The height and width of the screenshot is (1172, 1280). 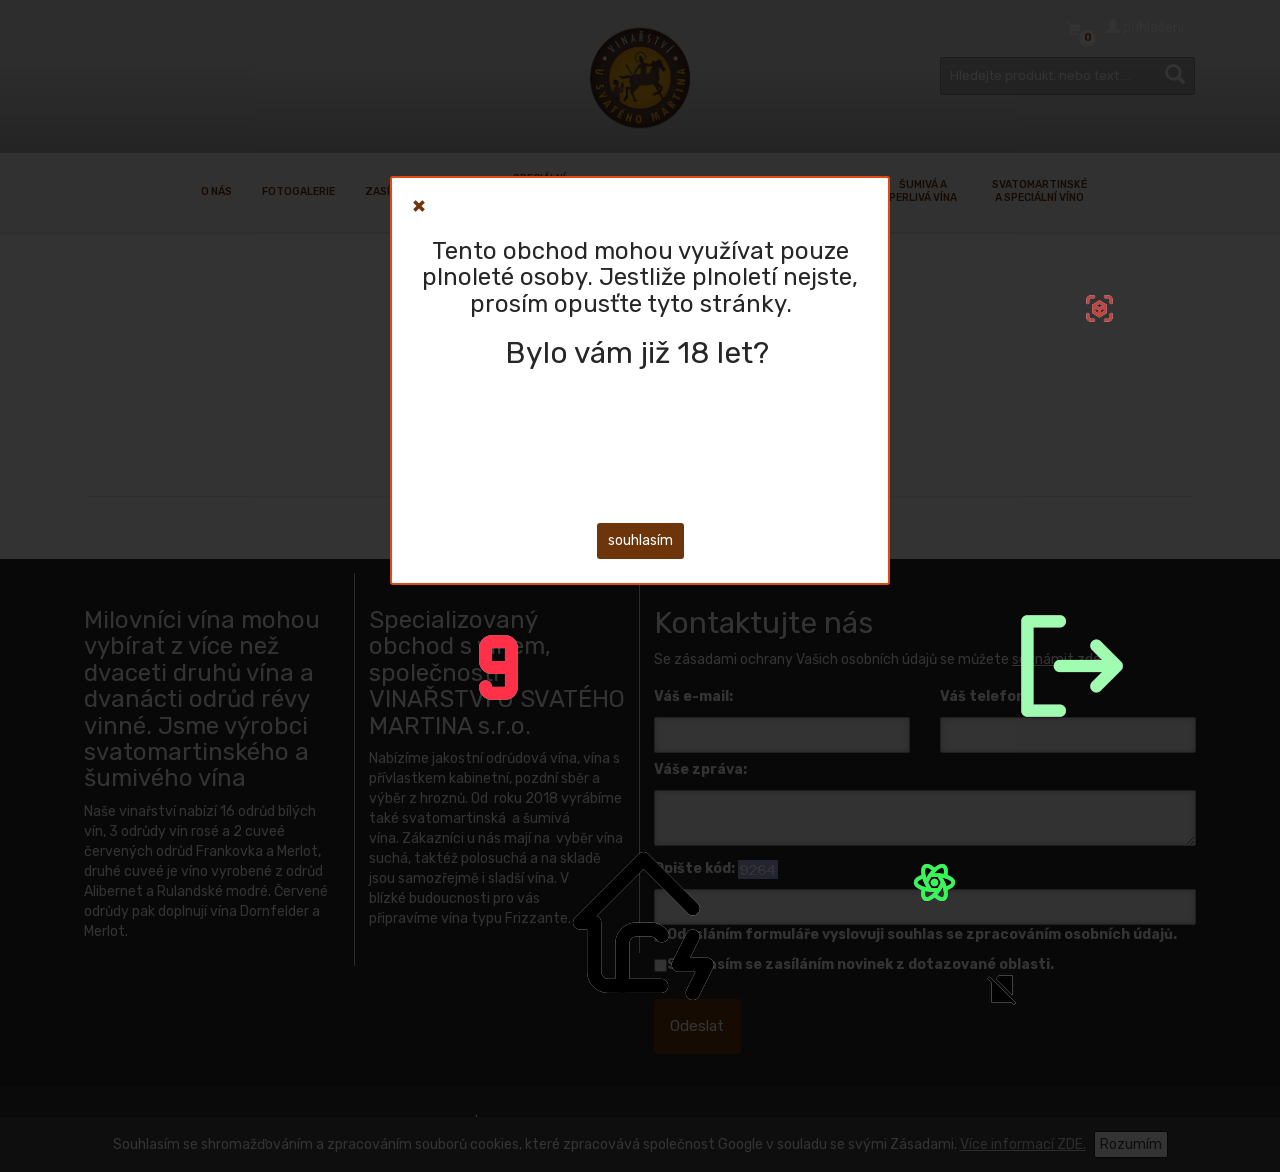 What do you see at coordinates (934, 882) in the screenshot?
I see `indicates a React.js application or component` at bounding box center [934, 882].